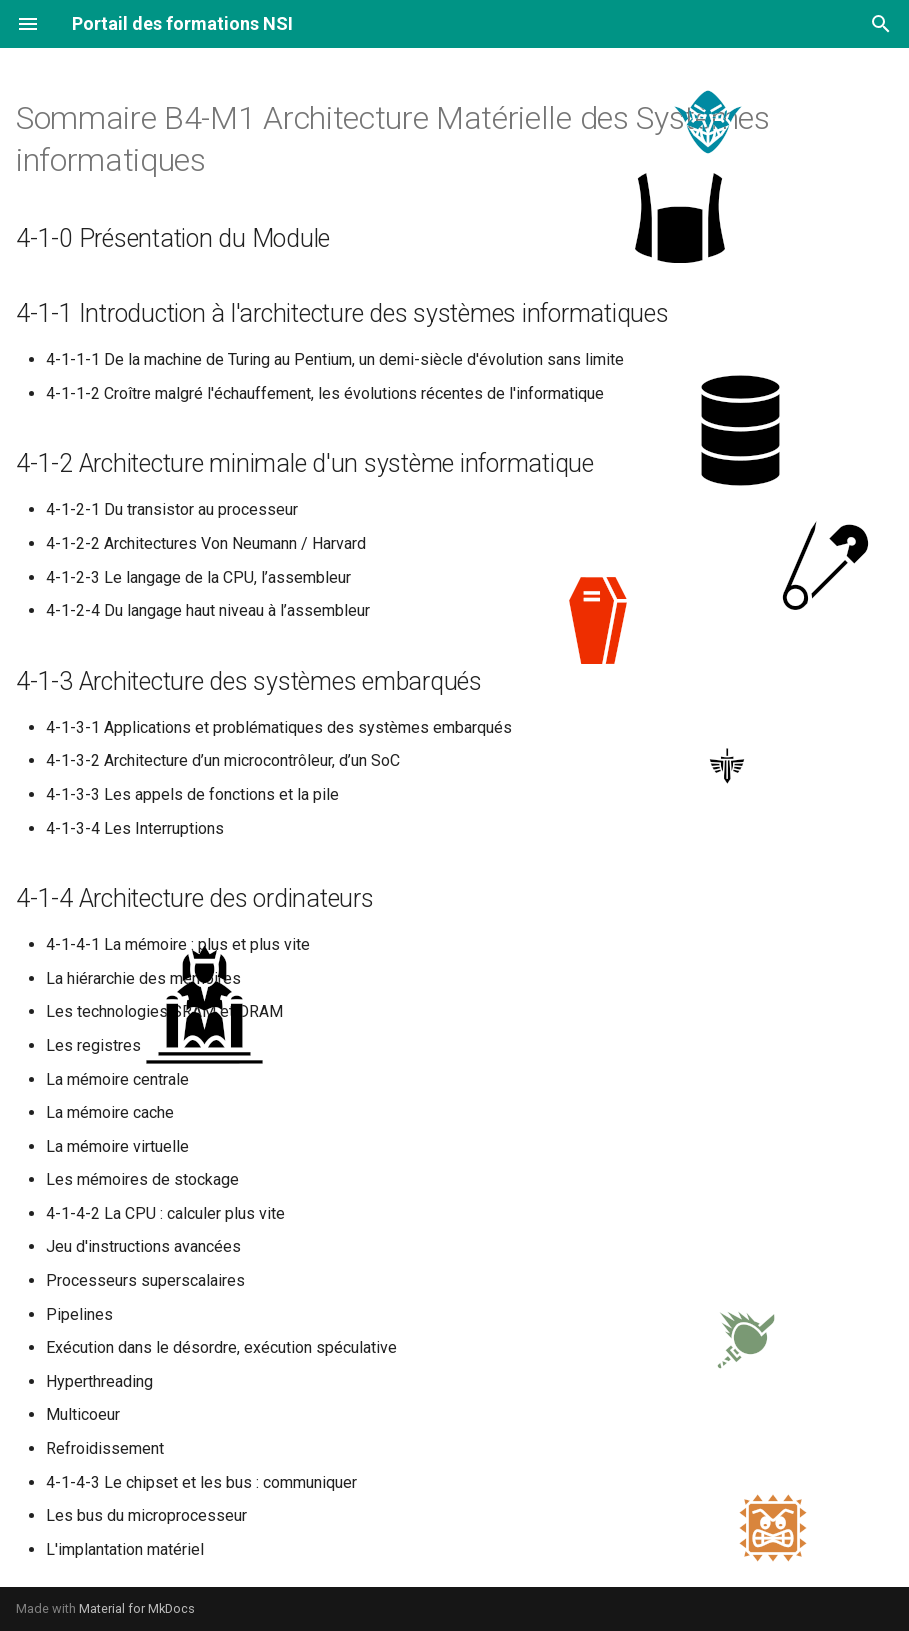 Image resolution: width=909 pixels, height=1631 pixels. Describe the element at coordinates (727, 766) in the screenshot. I see `equip or select a weapon in a game inventory` at that location.